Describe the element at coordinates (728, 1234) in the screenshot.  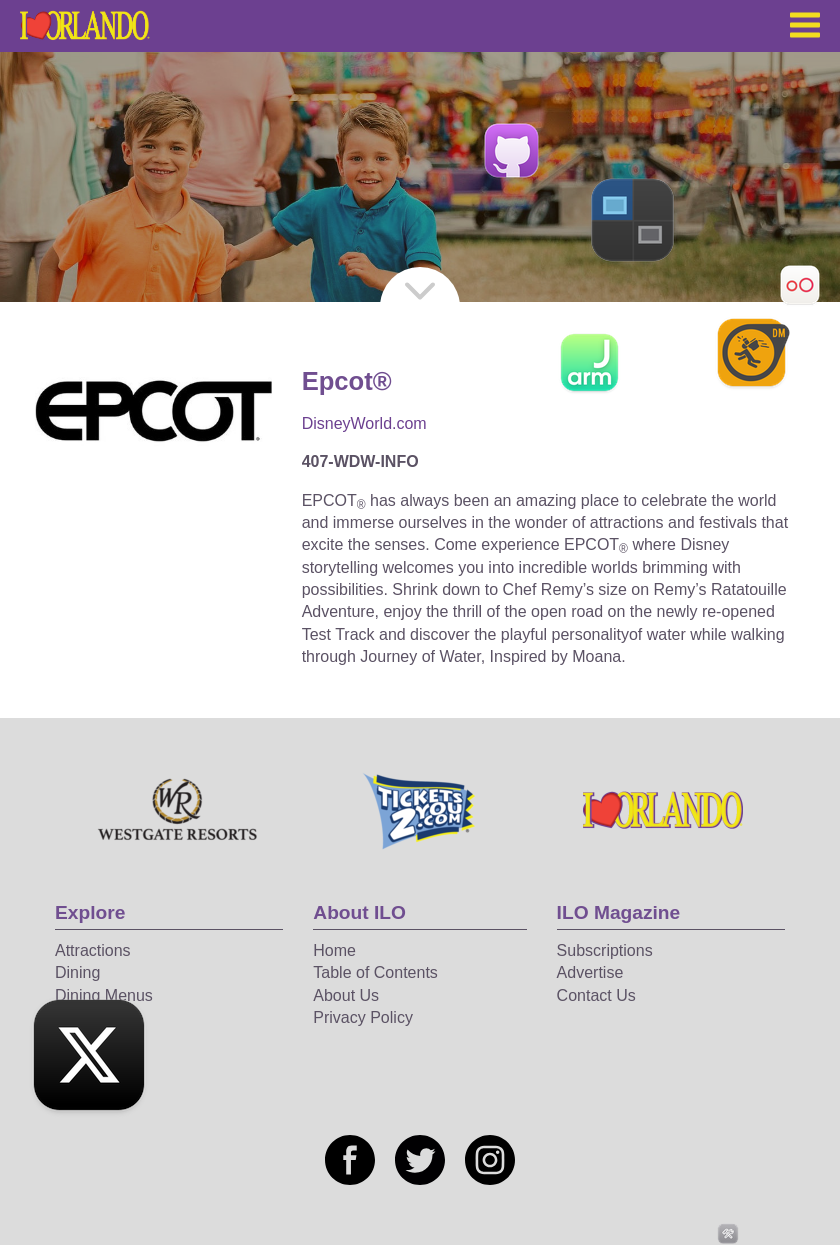
I see `access advanced settings or preferences` at that location.